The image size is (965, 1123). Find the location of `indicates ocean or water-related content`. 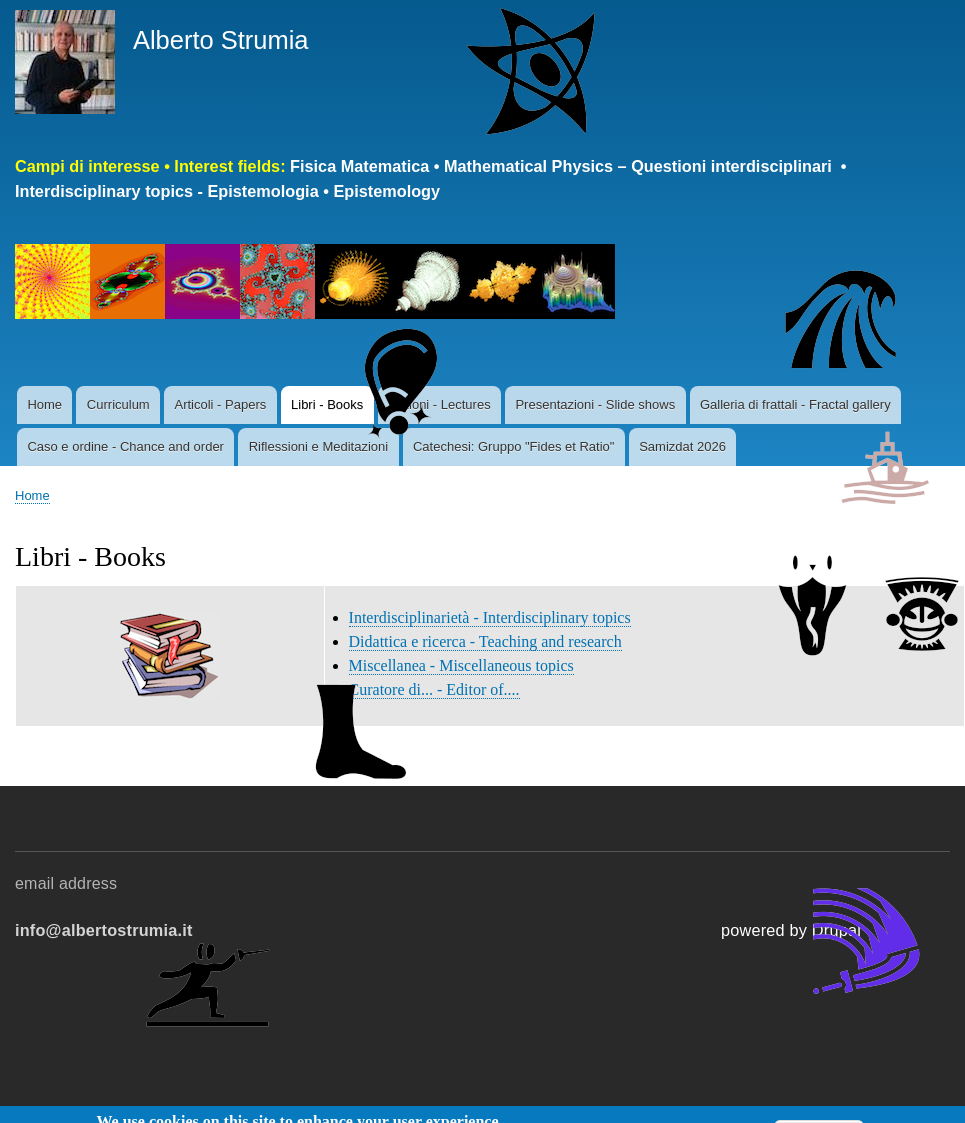

indicates ocean or water-related content is located at coordinates (840, 312).